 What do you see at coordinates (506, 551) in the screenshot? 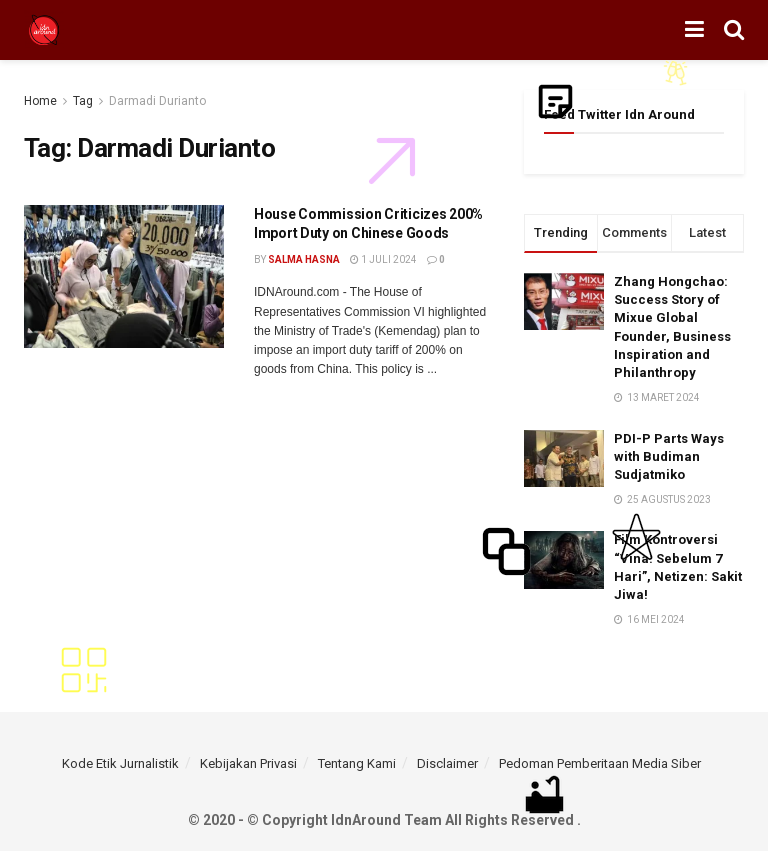
I see `copy to clipboard` at bounding box center [506, 551].